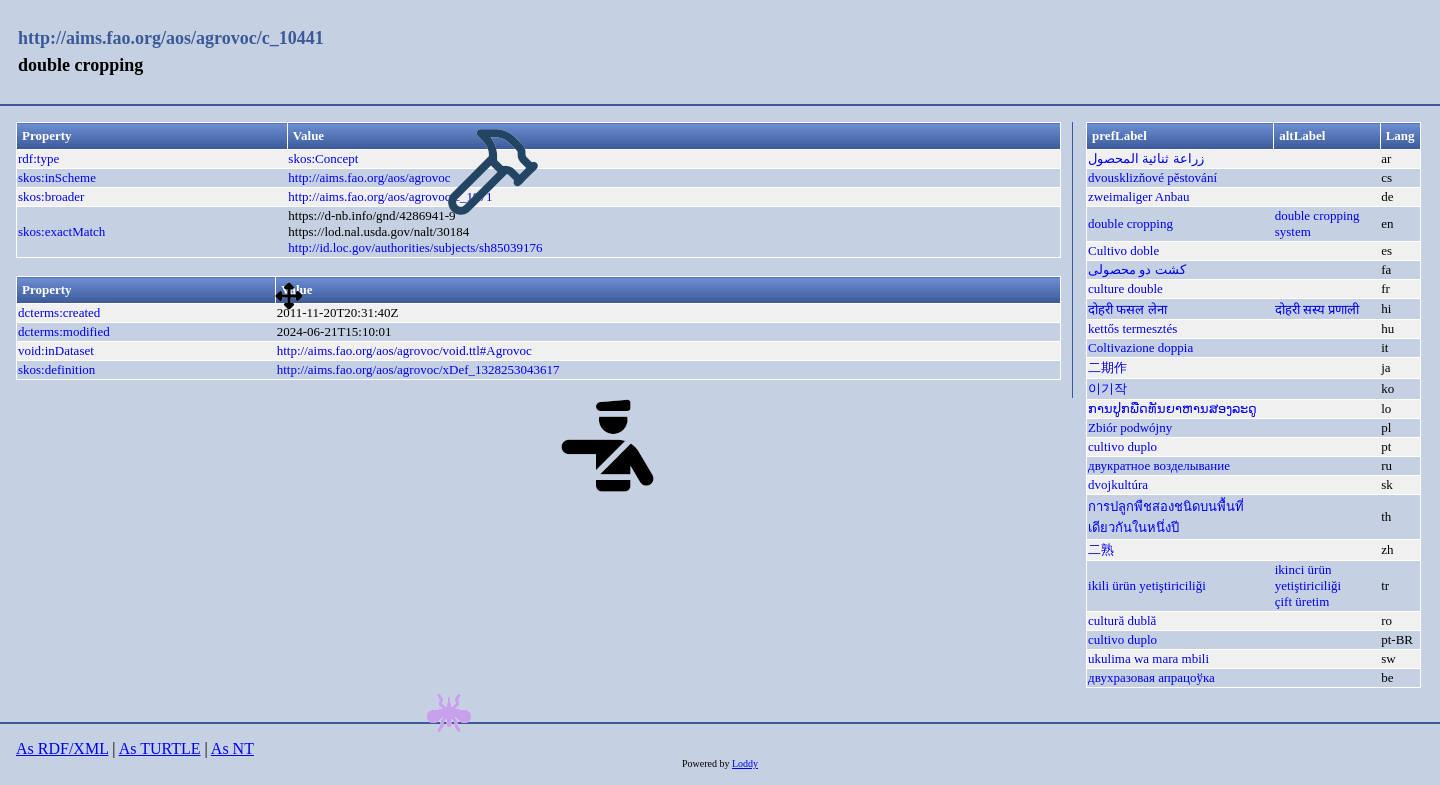  What do you see at coordinates (449, 713) in the screenshot?
I see `indicates mosquito or insect activity in the area` at bounding box center [449, 713].